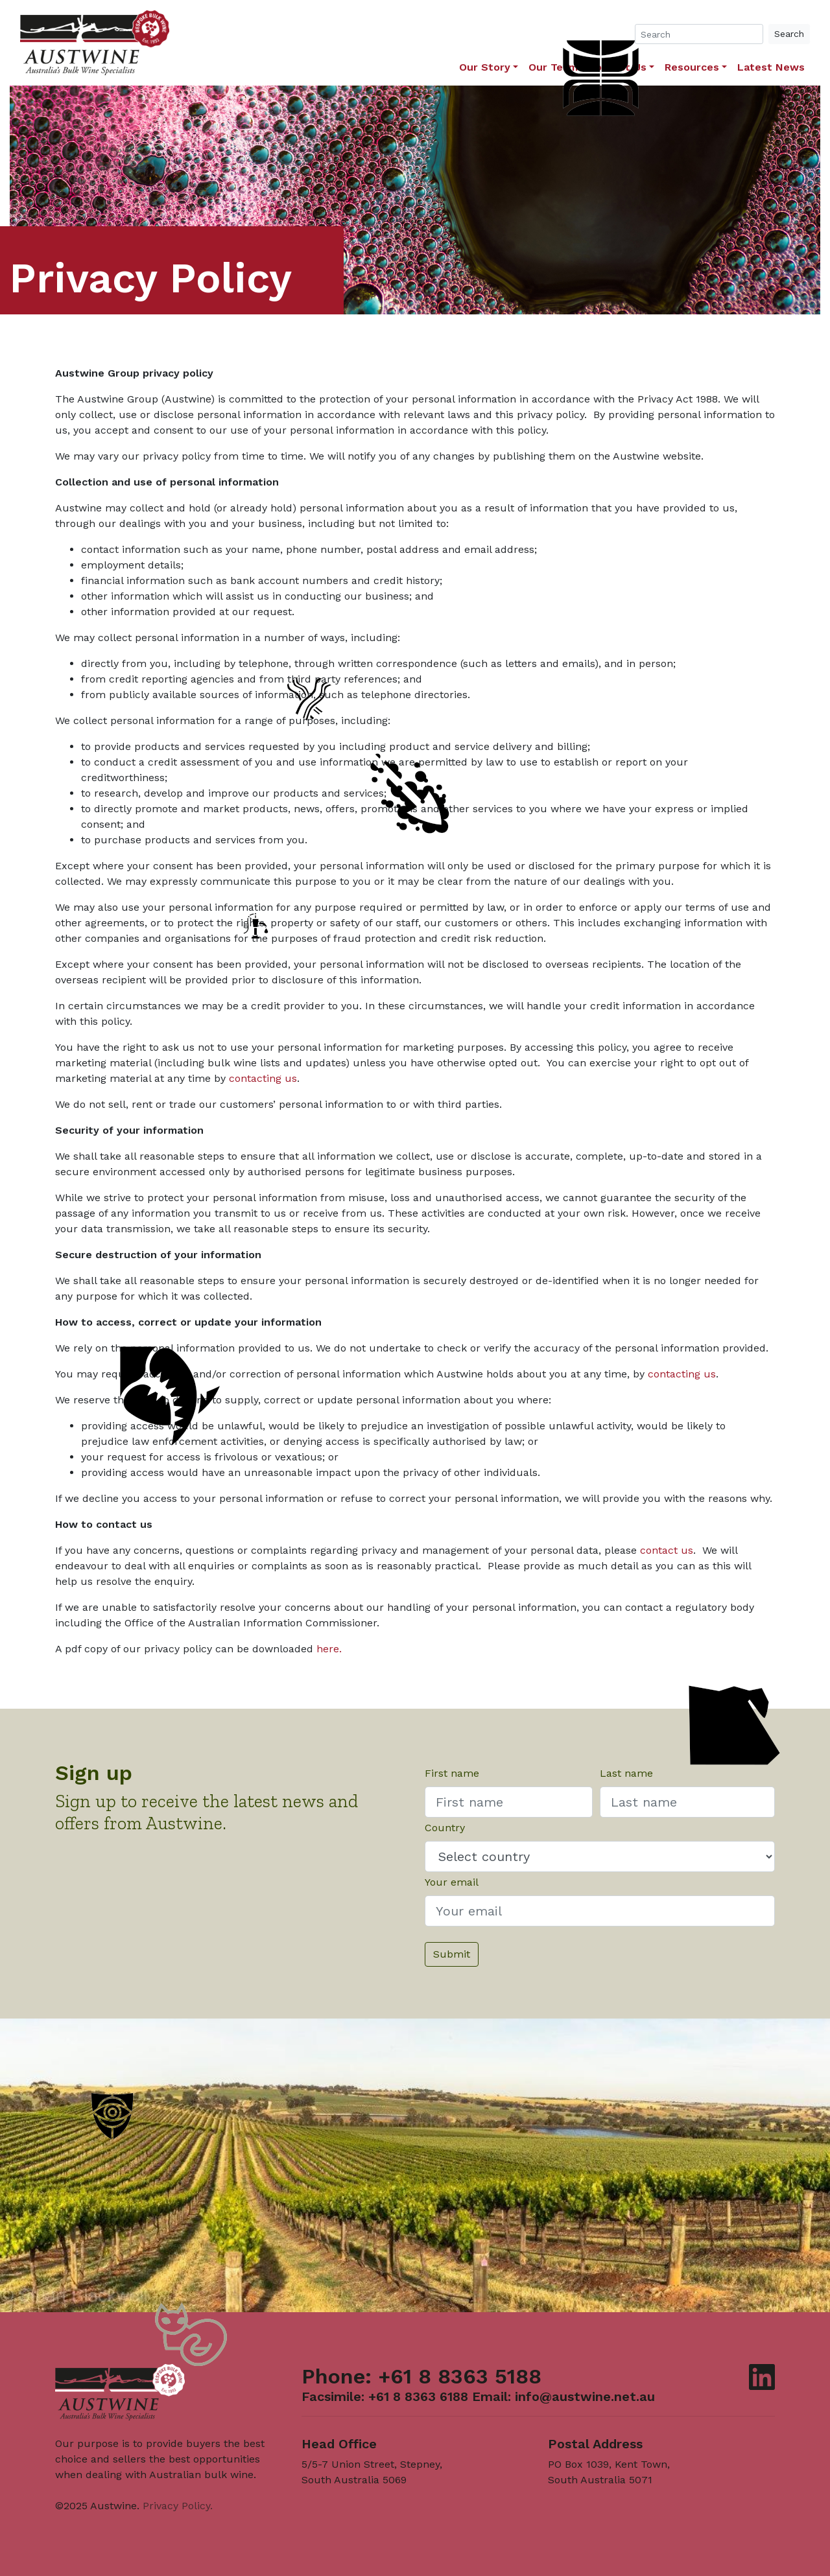 The width and height of the screenshot is (830, 2576). What do you see at coordinates (309, 699) in the screenshot?
I see `food item indicator in a cooking or recipe game` at bounding box center [309, 699].